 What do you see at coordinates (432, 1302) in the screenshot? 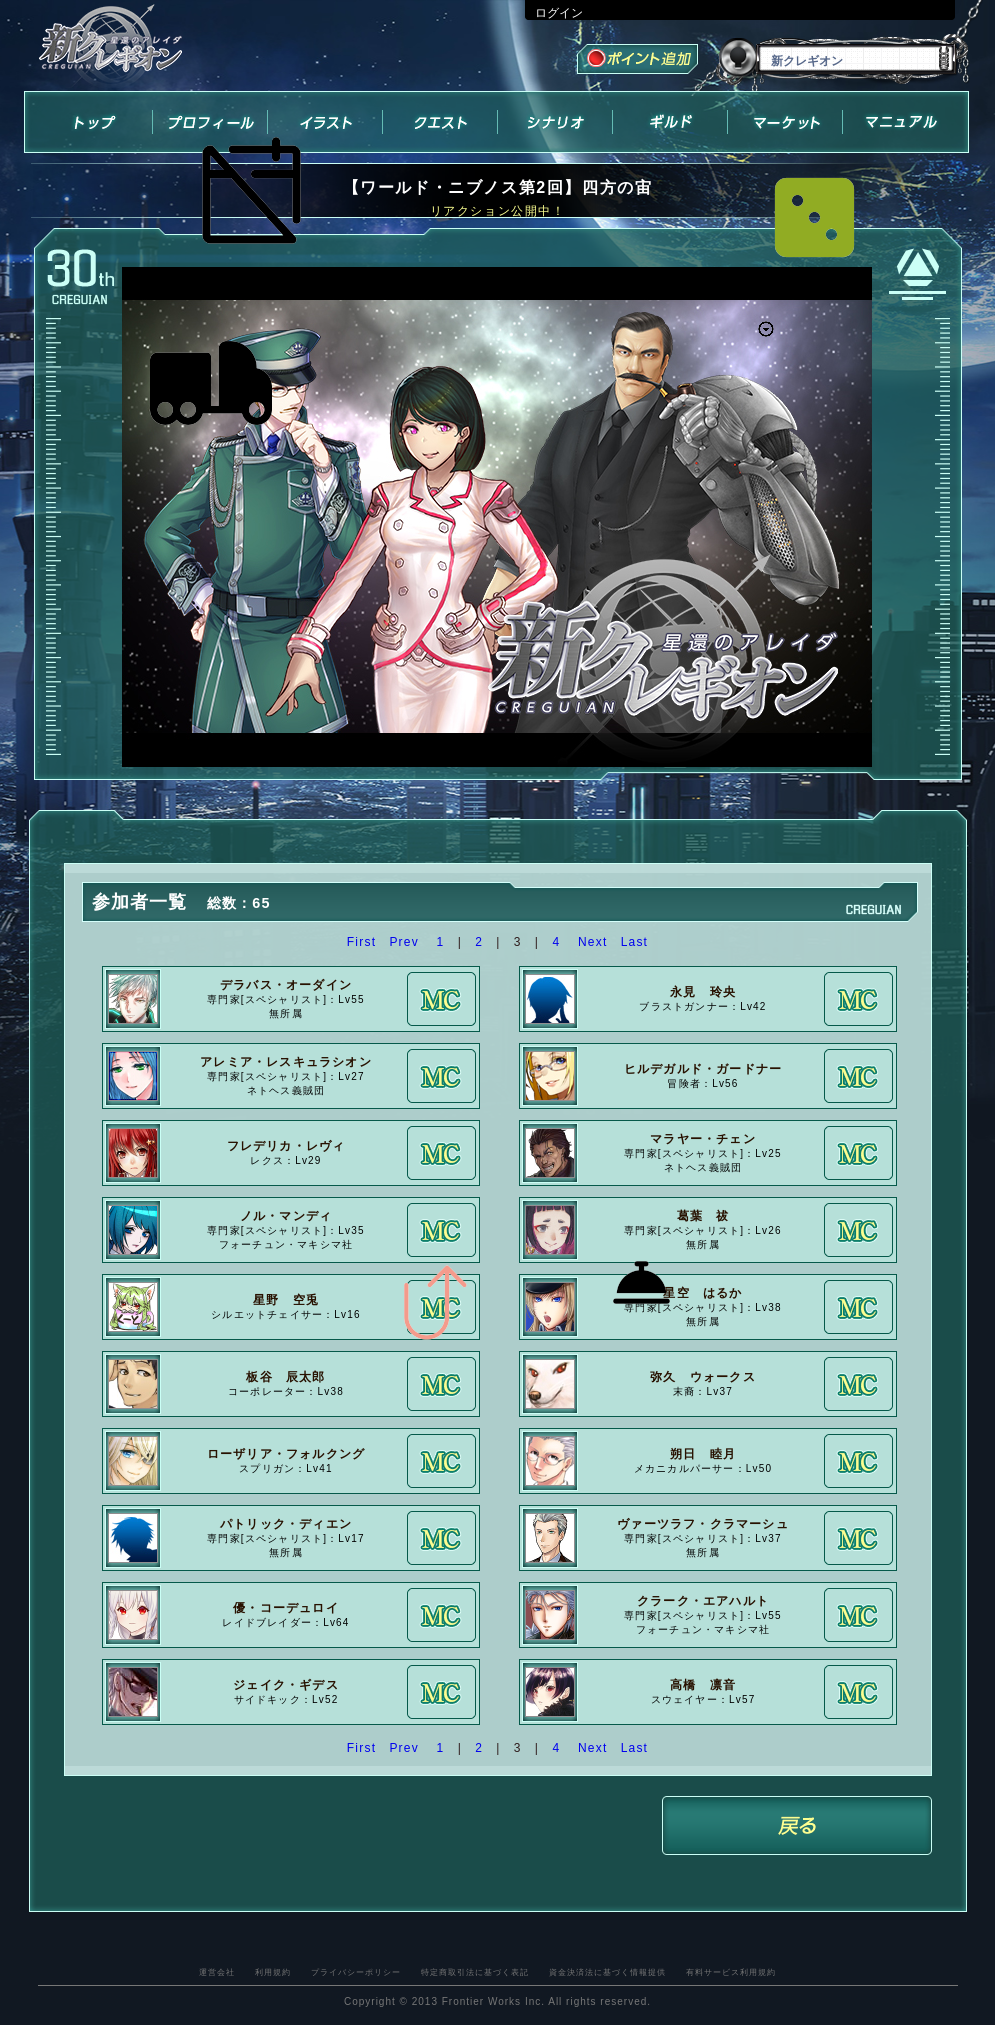
I see `redo or repeat last action` at bounding box center [432, 1302].